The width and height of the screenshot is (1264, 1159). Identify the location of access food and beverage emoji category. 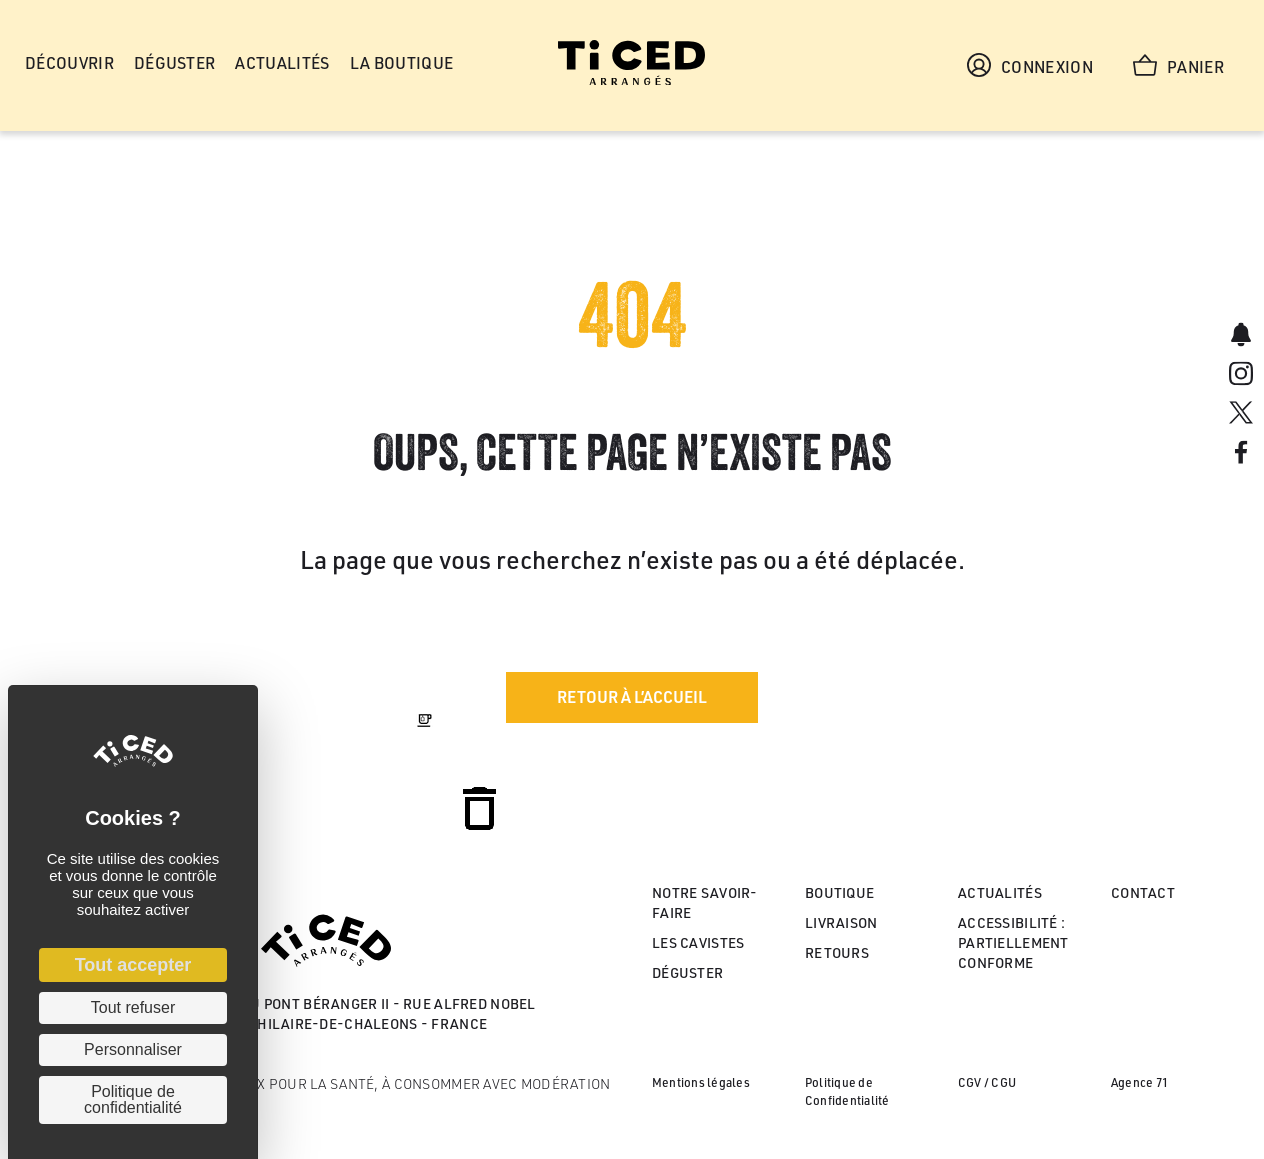
(424, 720).